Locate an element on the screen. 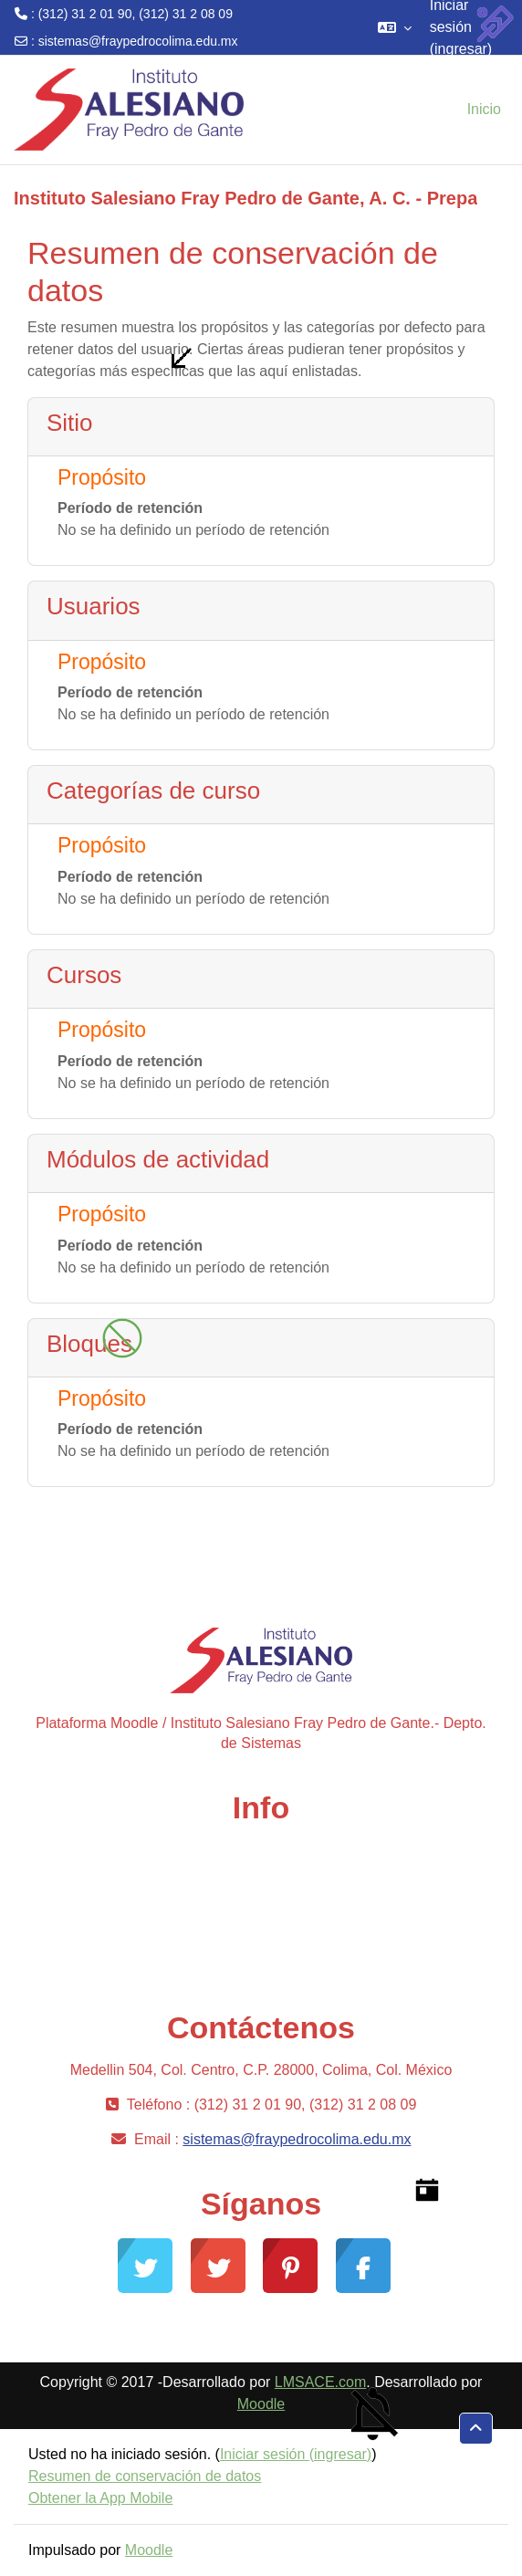  navigate to the southwest direction is located at coordinates (181, 358).